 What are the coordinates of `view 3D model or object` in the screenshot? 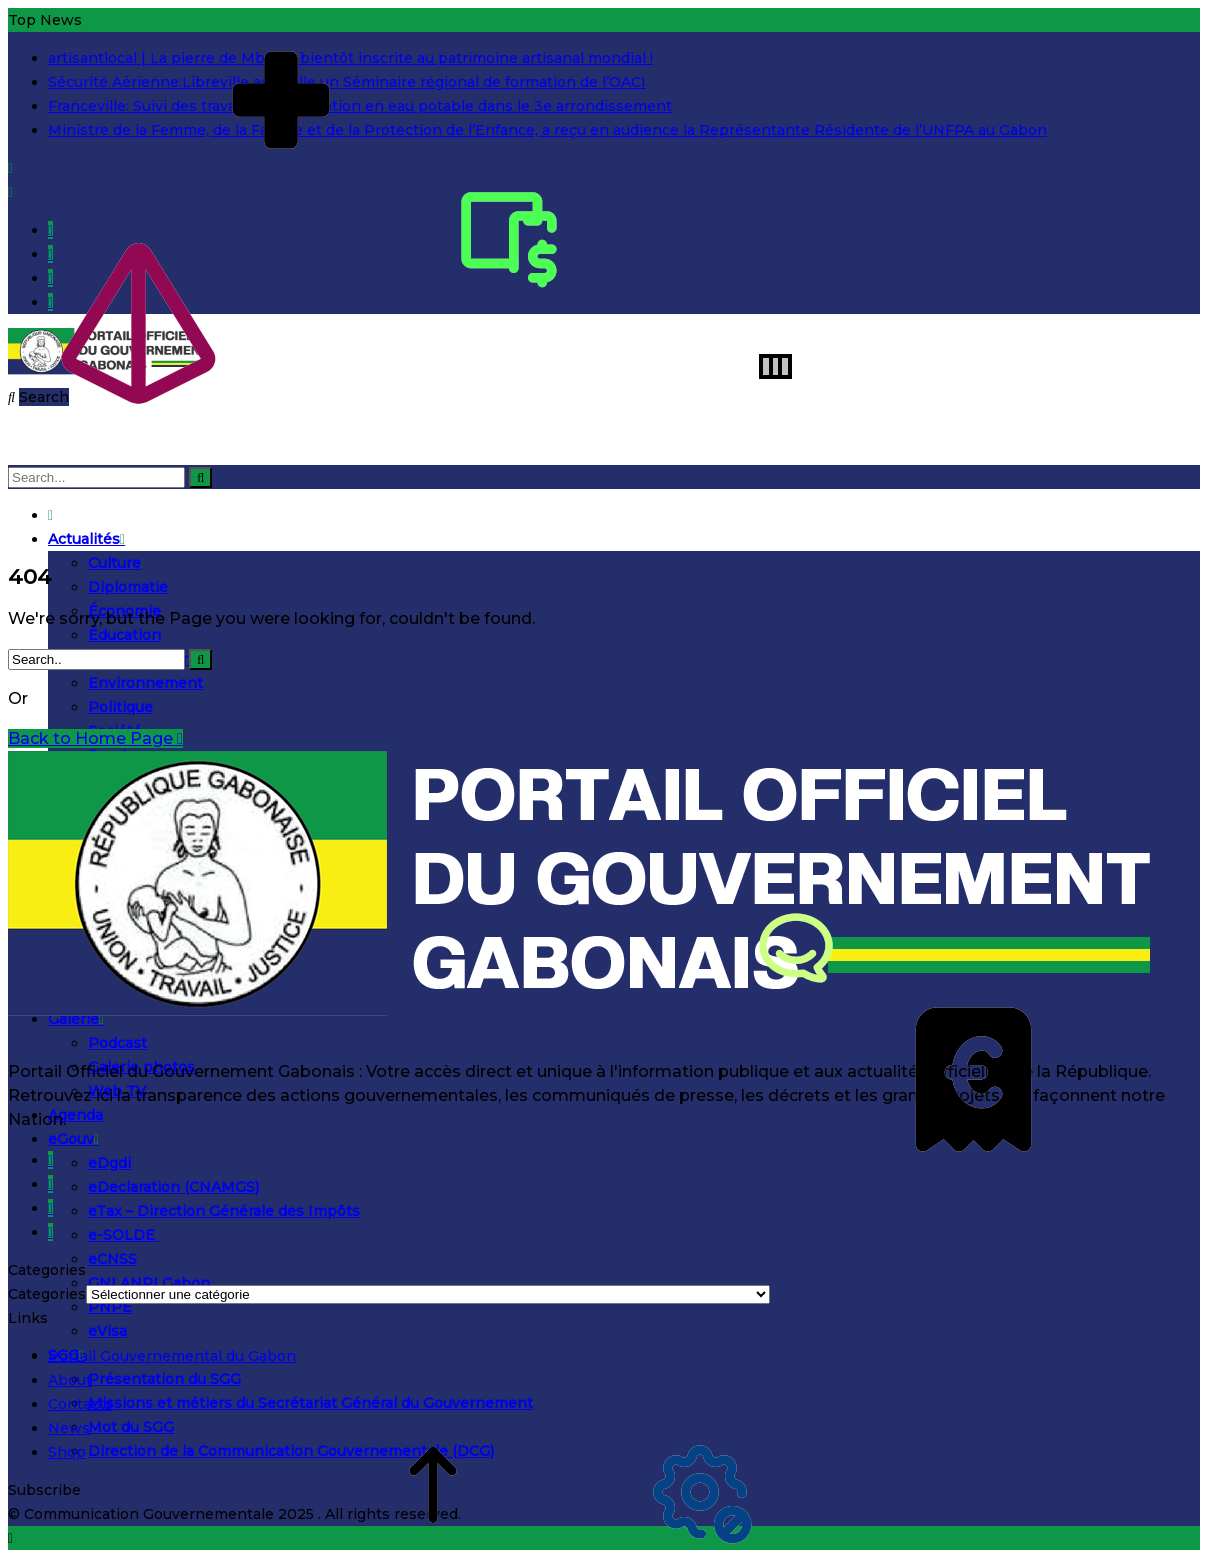 It's located at (138, 323).